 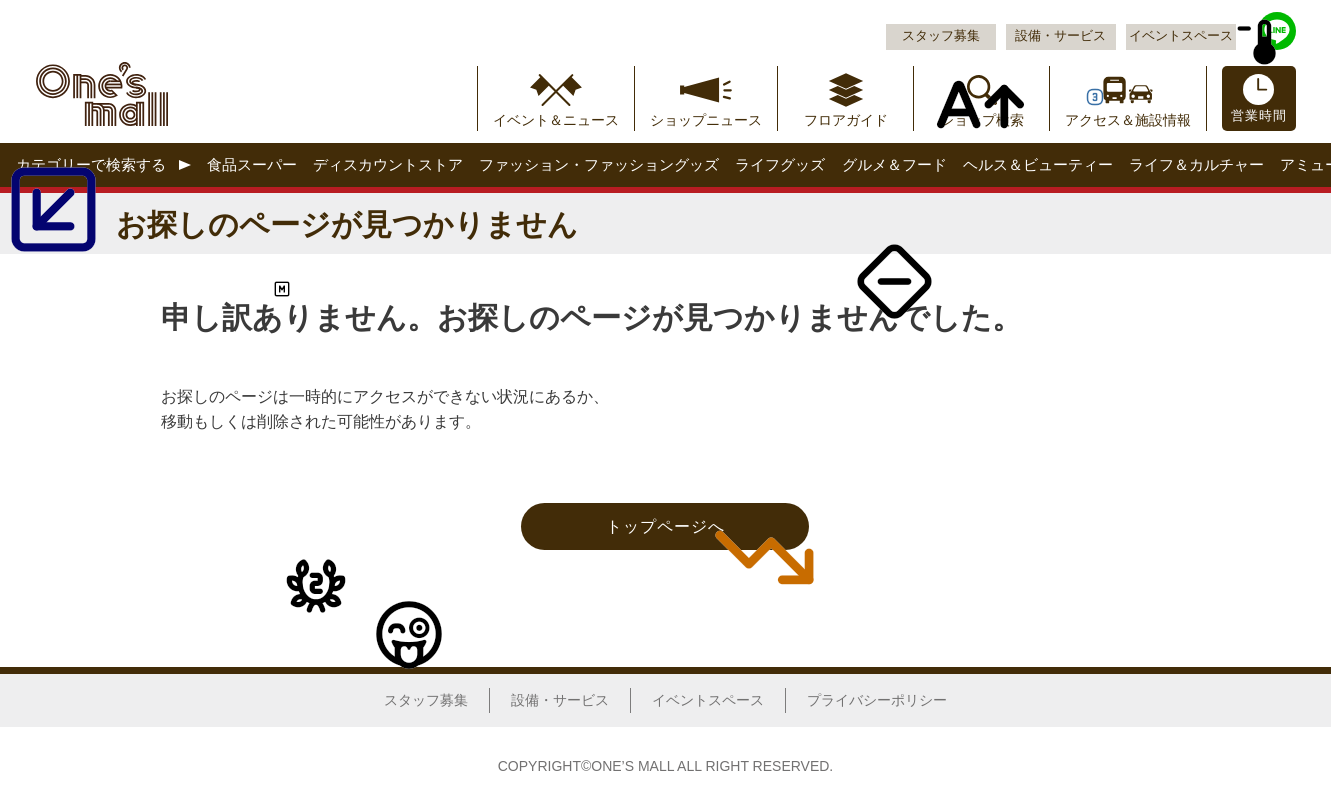 What do you see at coordinates (894, 281) in the screenshot?
I see `remove an item from favorites or premium collection` at bounding box center [894, 281].